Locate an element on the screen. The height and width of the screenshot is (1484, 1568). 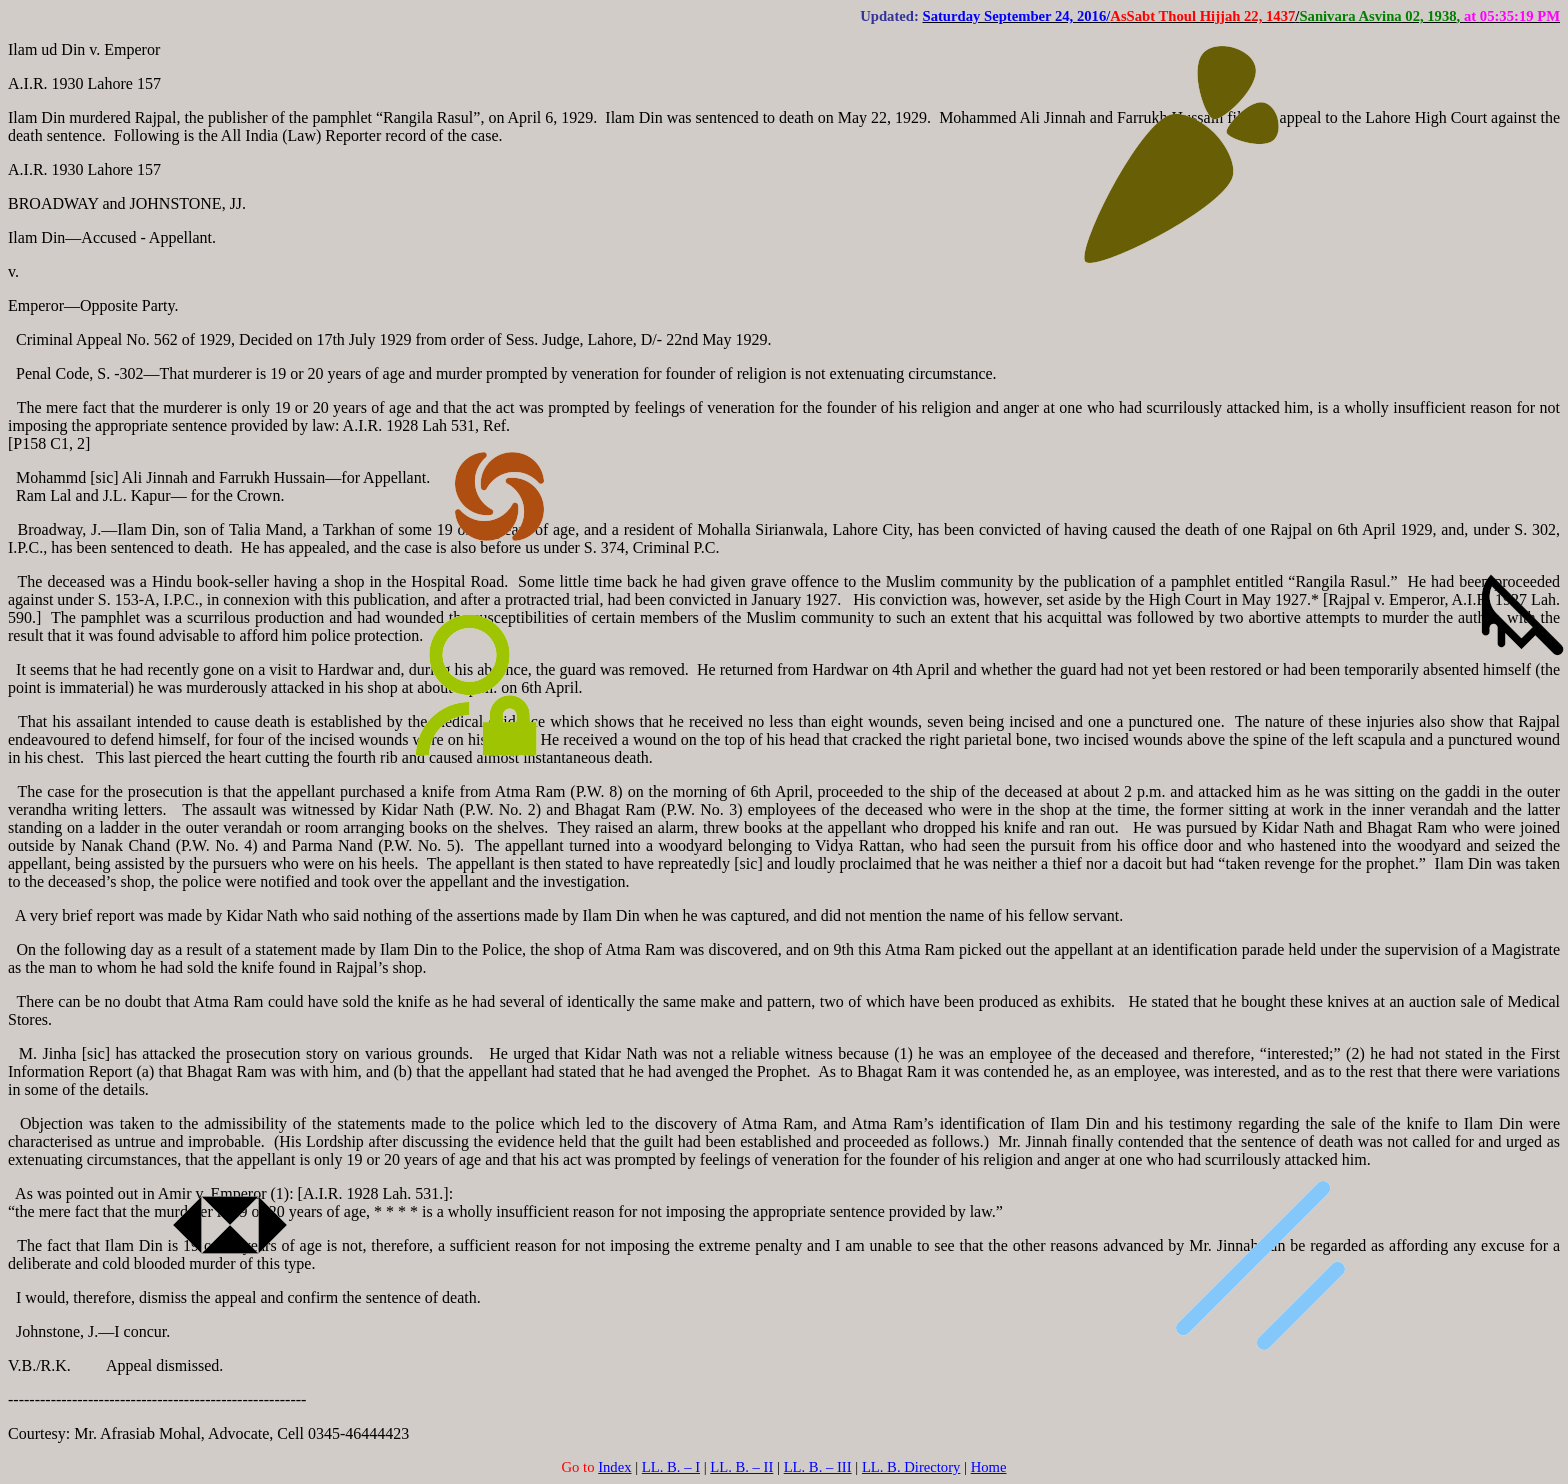
open HSBC banking app is located at coordinates (230, 1225).